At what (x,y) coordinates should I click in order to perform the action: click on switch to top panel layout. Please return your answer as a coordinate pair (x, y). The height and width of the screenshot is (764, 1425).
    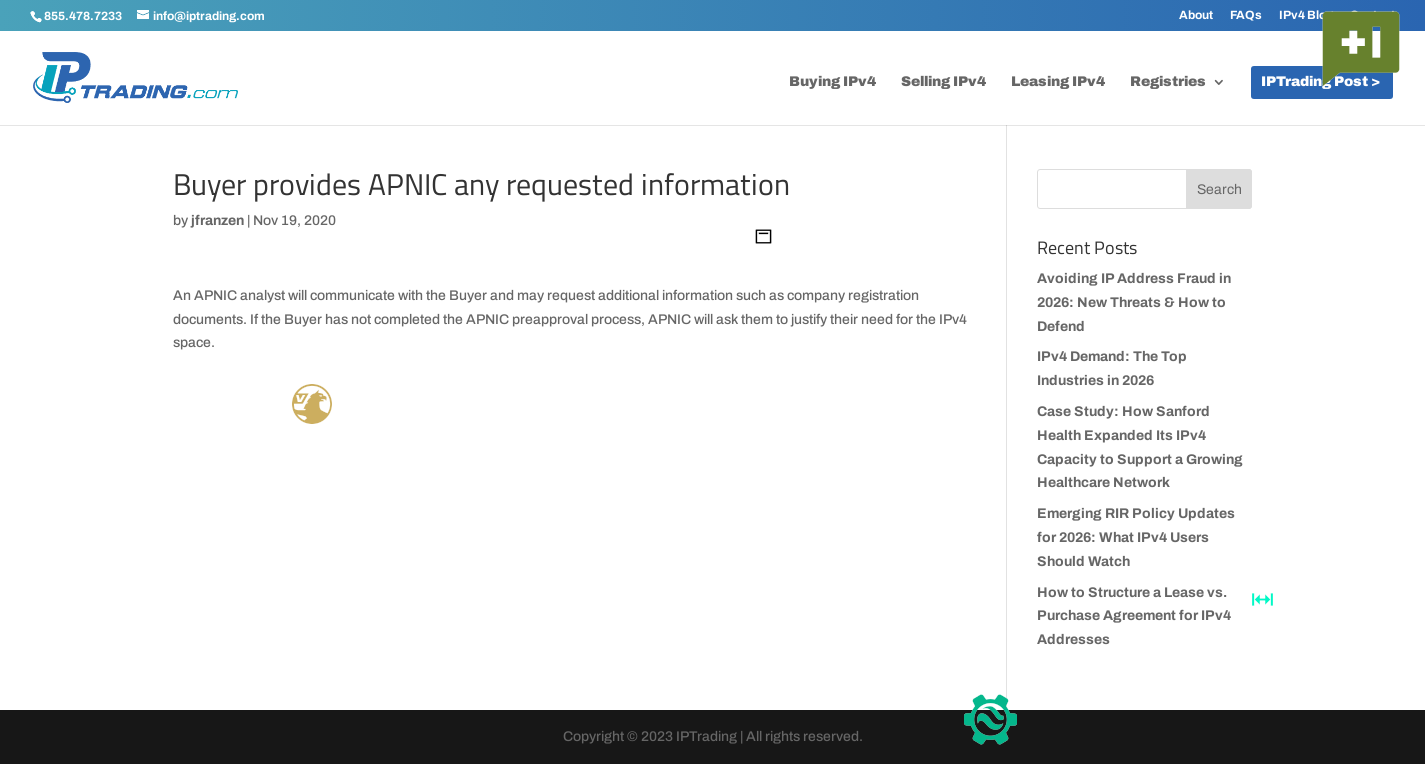
    Looking at the image, I should click on (763, 236).